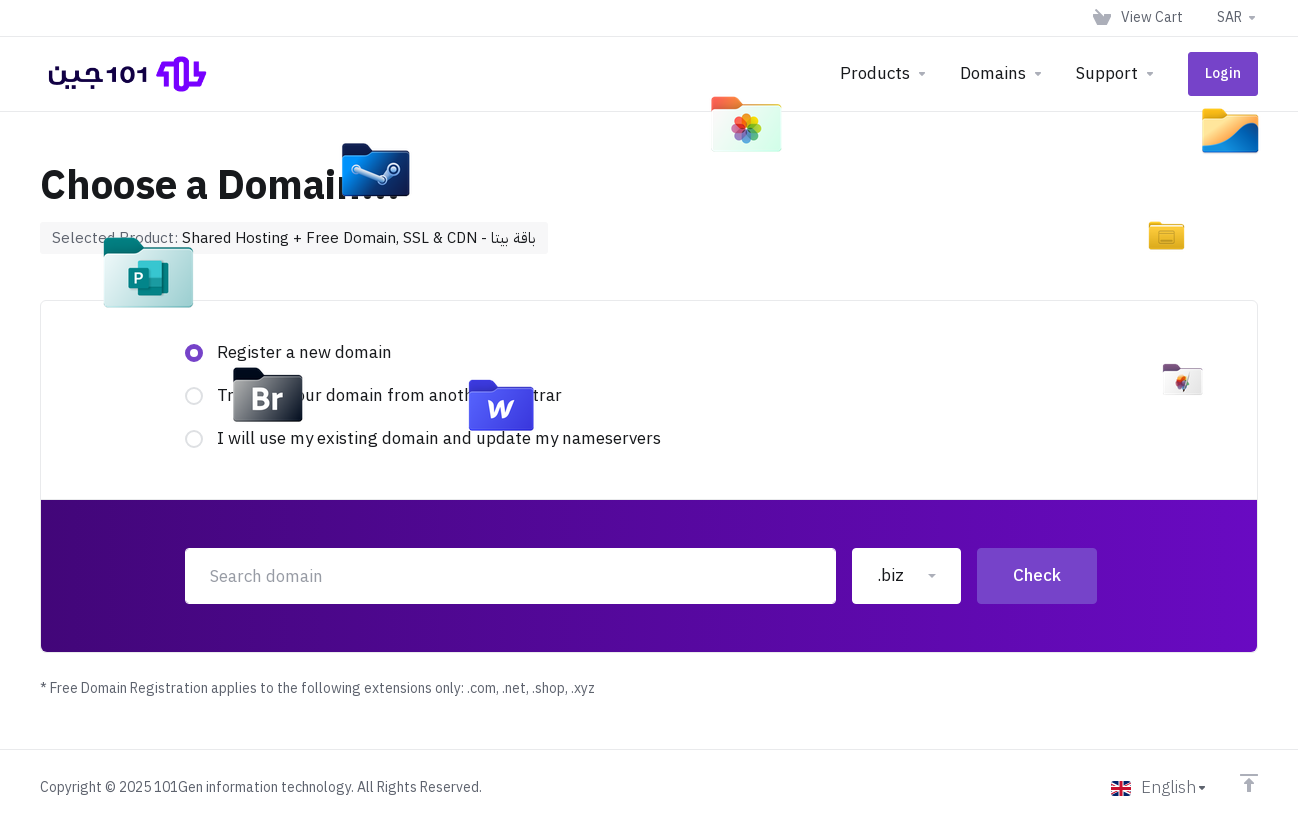 The height and width of the screenshot is (826, 1298). What do you see at coordinates (375, 171) in the screenshot?
I see `open your Steam games folder` at bounding box center [375, 171].